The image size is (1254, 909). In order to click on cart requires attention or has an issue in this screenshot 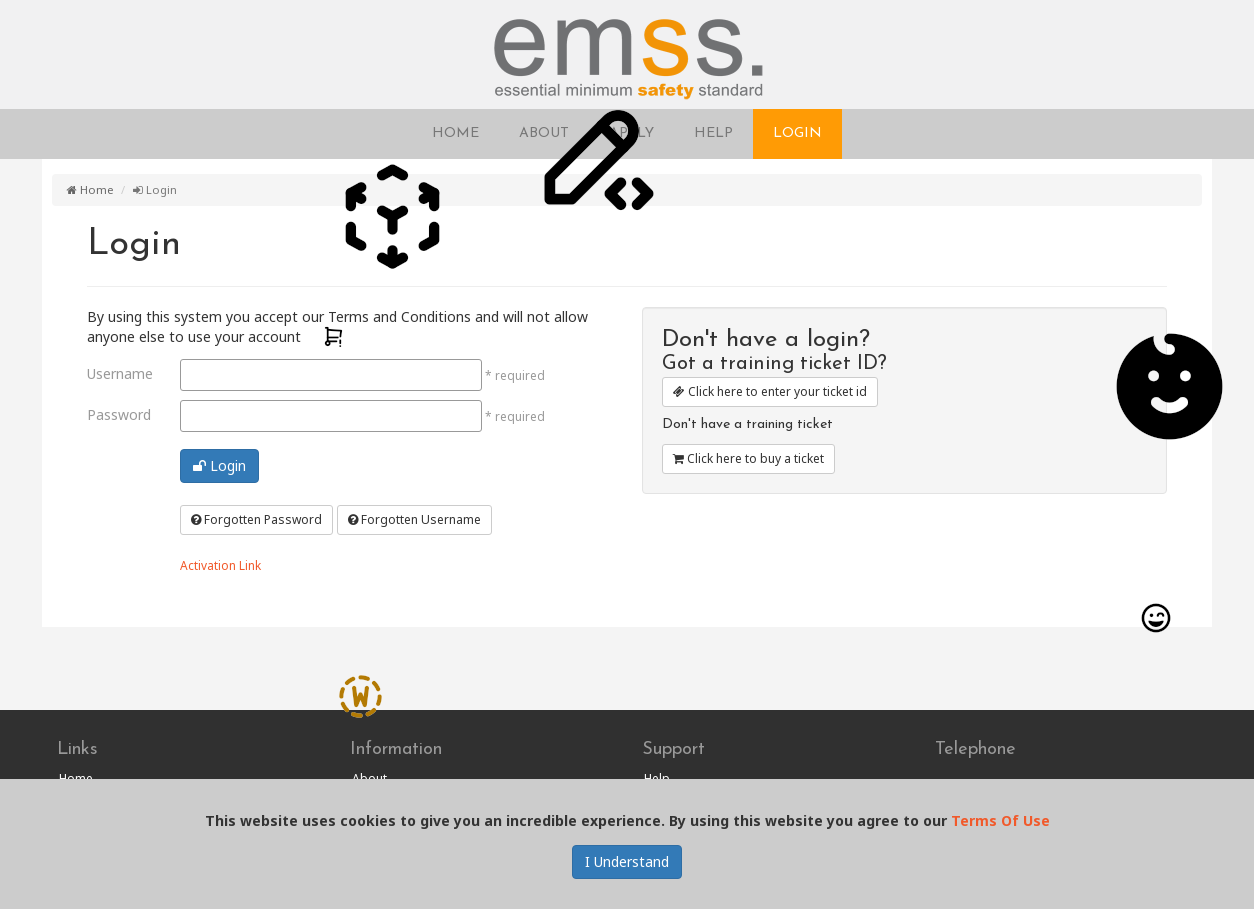, I will do `click(333, 336)`.